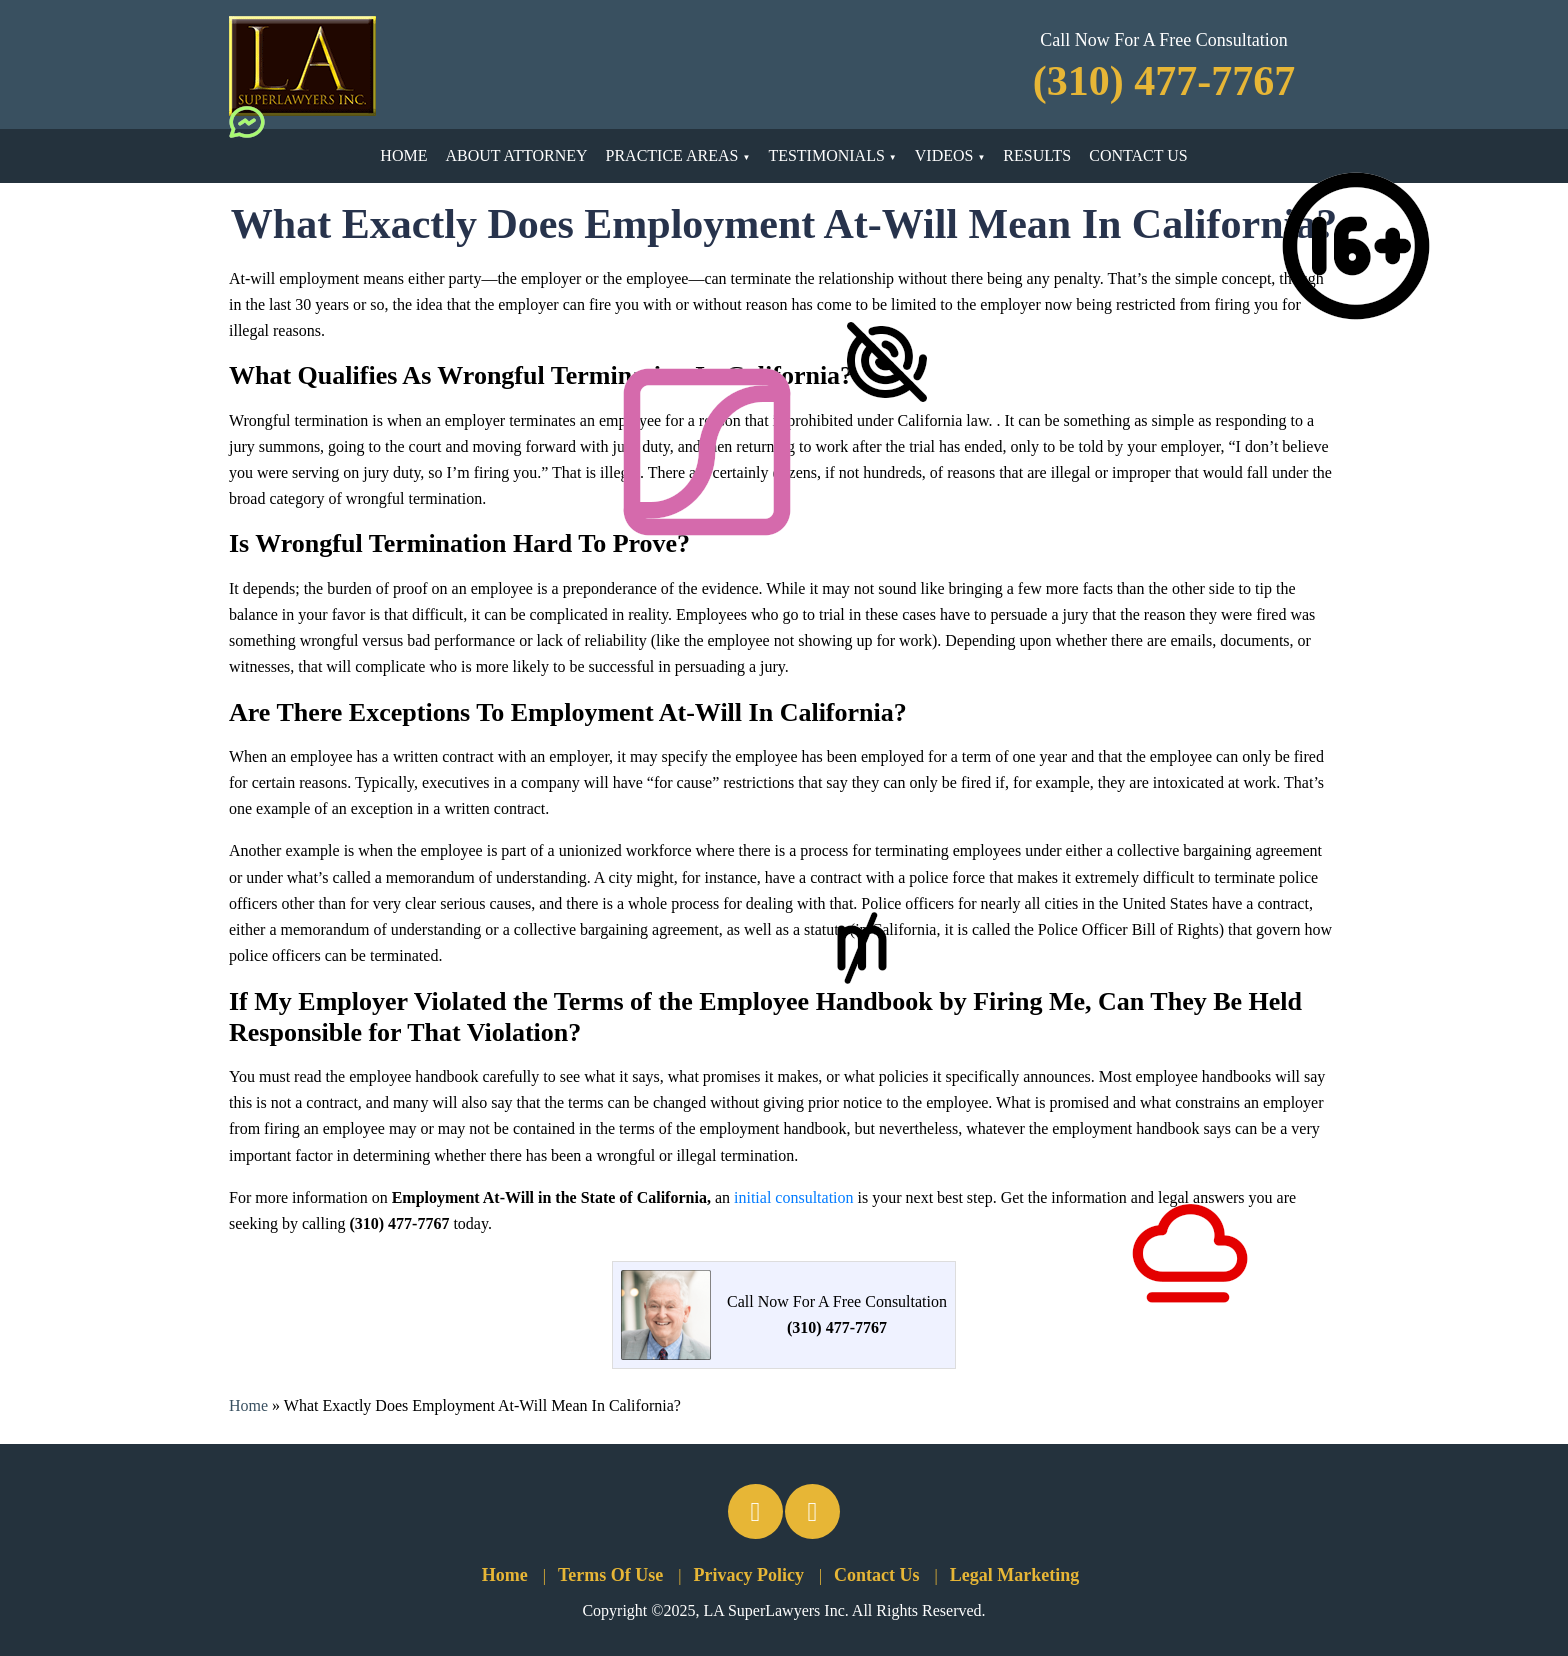 The height and width of the screenshot is (1656, 1568). What do you see at coordinates (862, 948) in the screenshot?
I see `indicates currency in Ethiopian birr` at bounding box center [862, 948].